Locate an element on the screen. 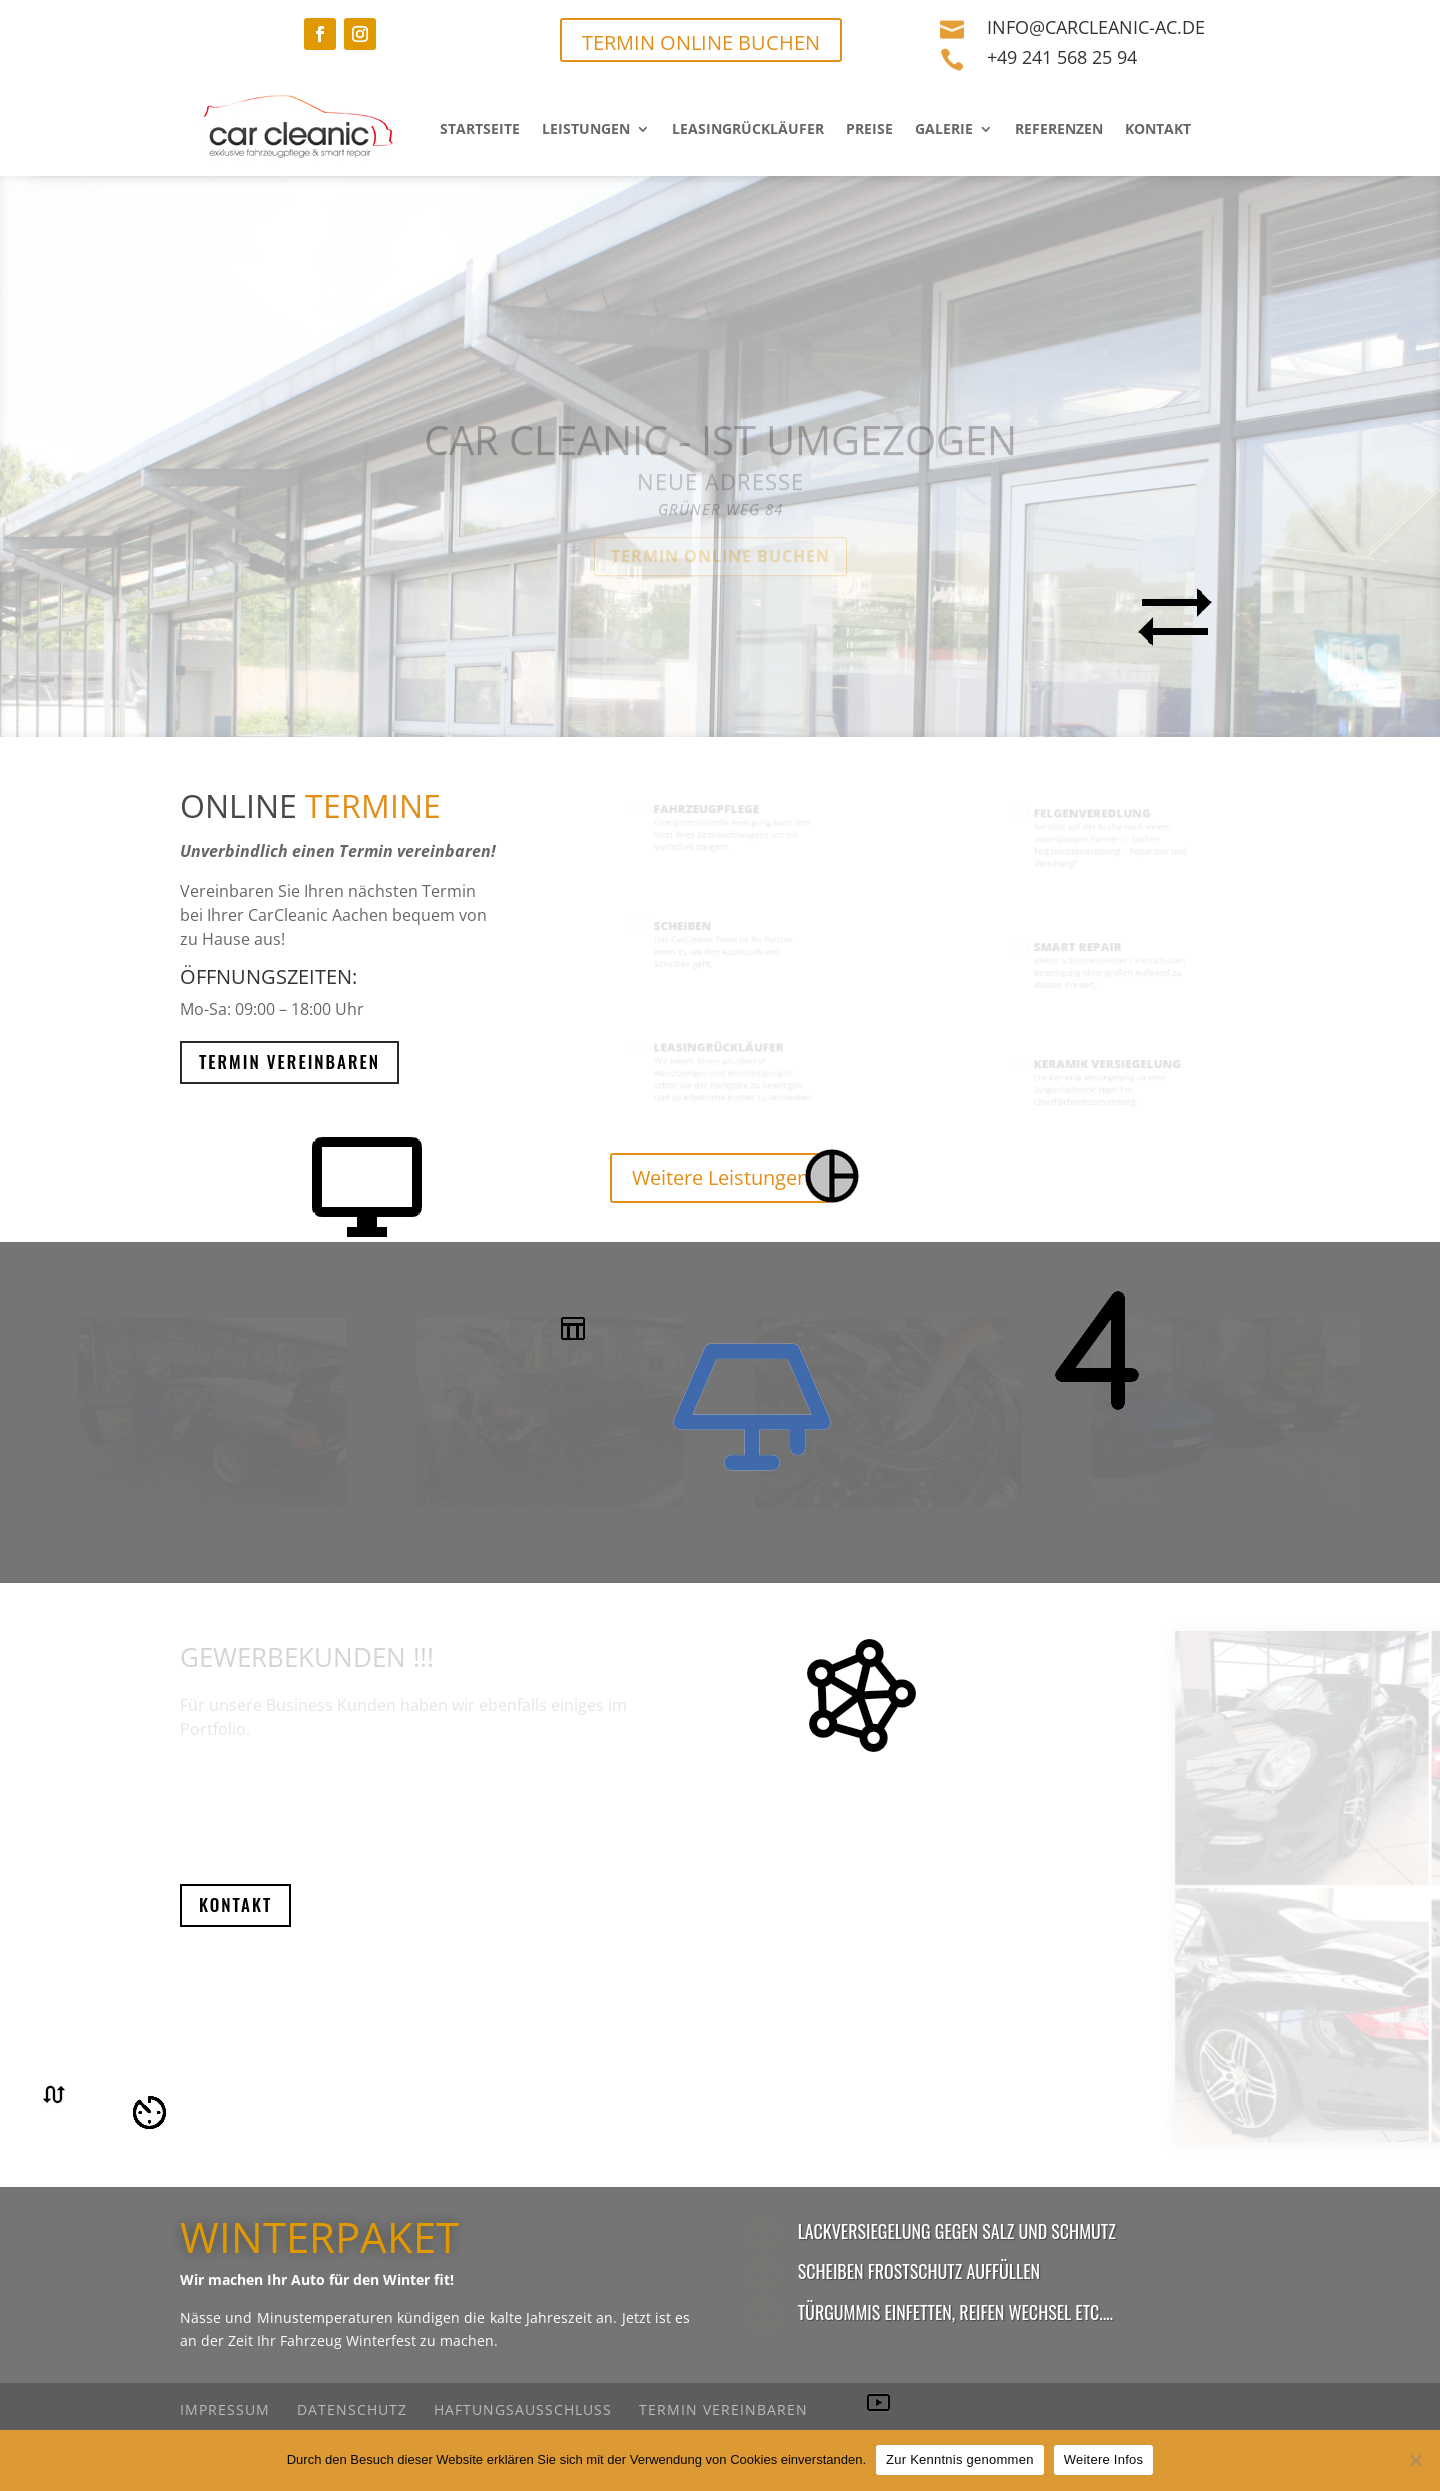  set or view a countdown timer is located at coordinates (149, 2112).